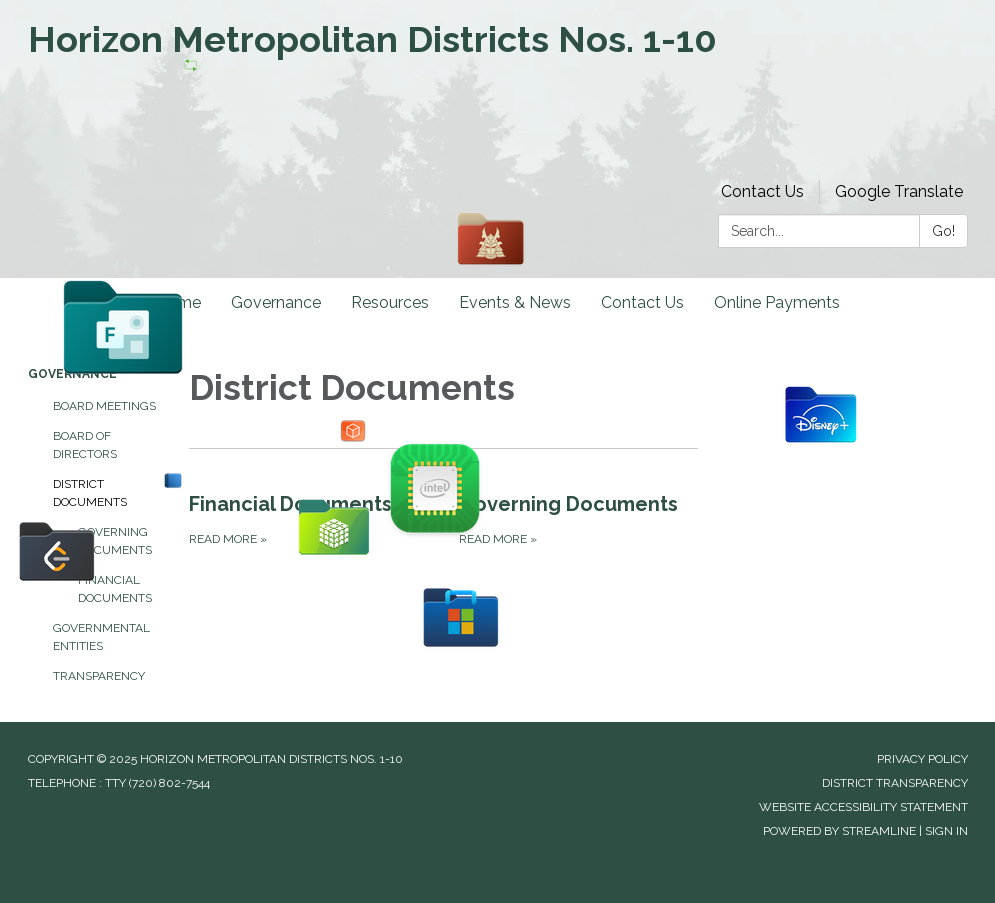 The width and height of the screenshot is (995, 903). What do you see at coordinates (490, 240) in the screenshot?
I see `folder for storing historical Japanese or shogun-themed content` at bounding box center [490, 240].